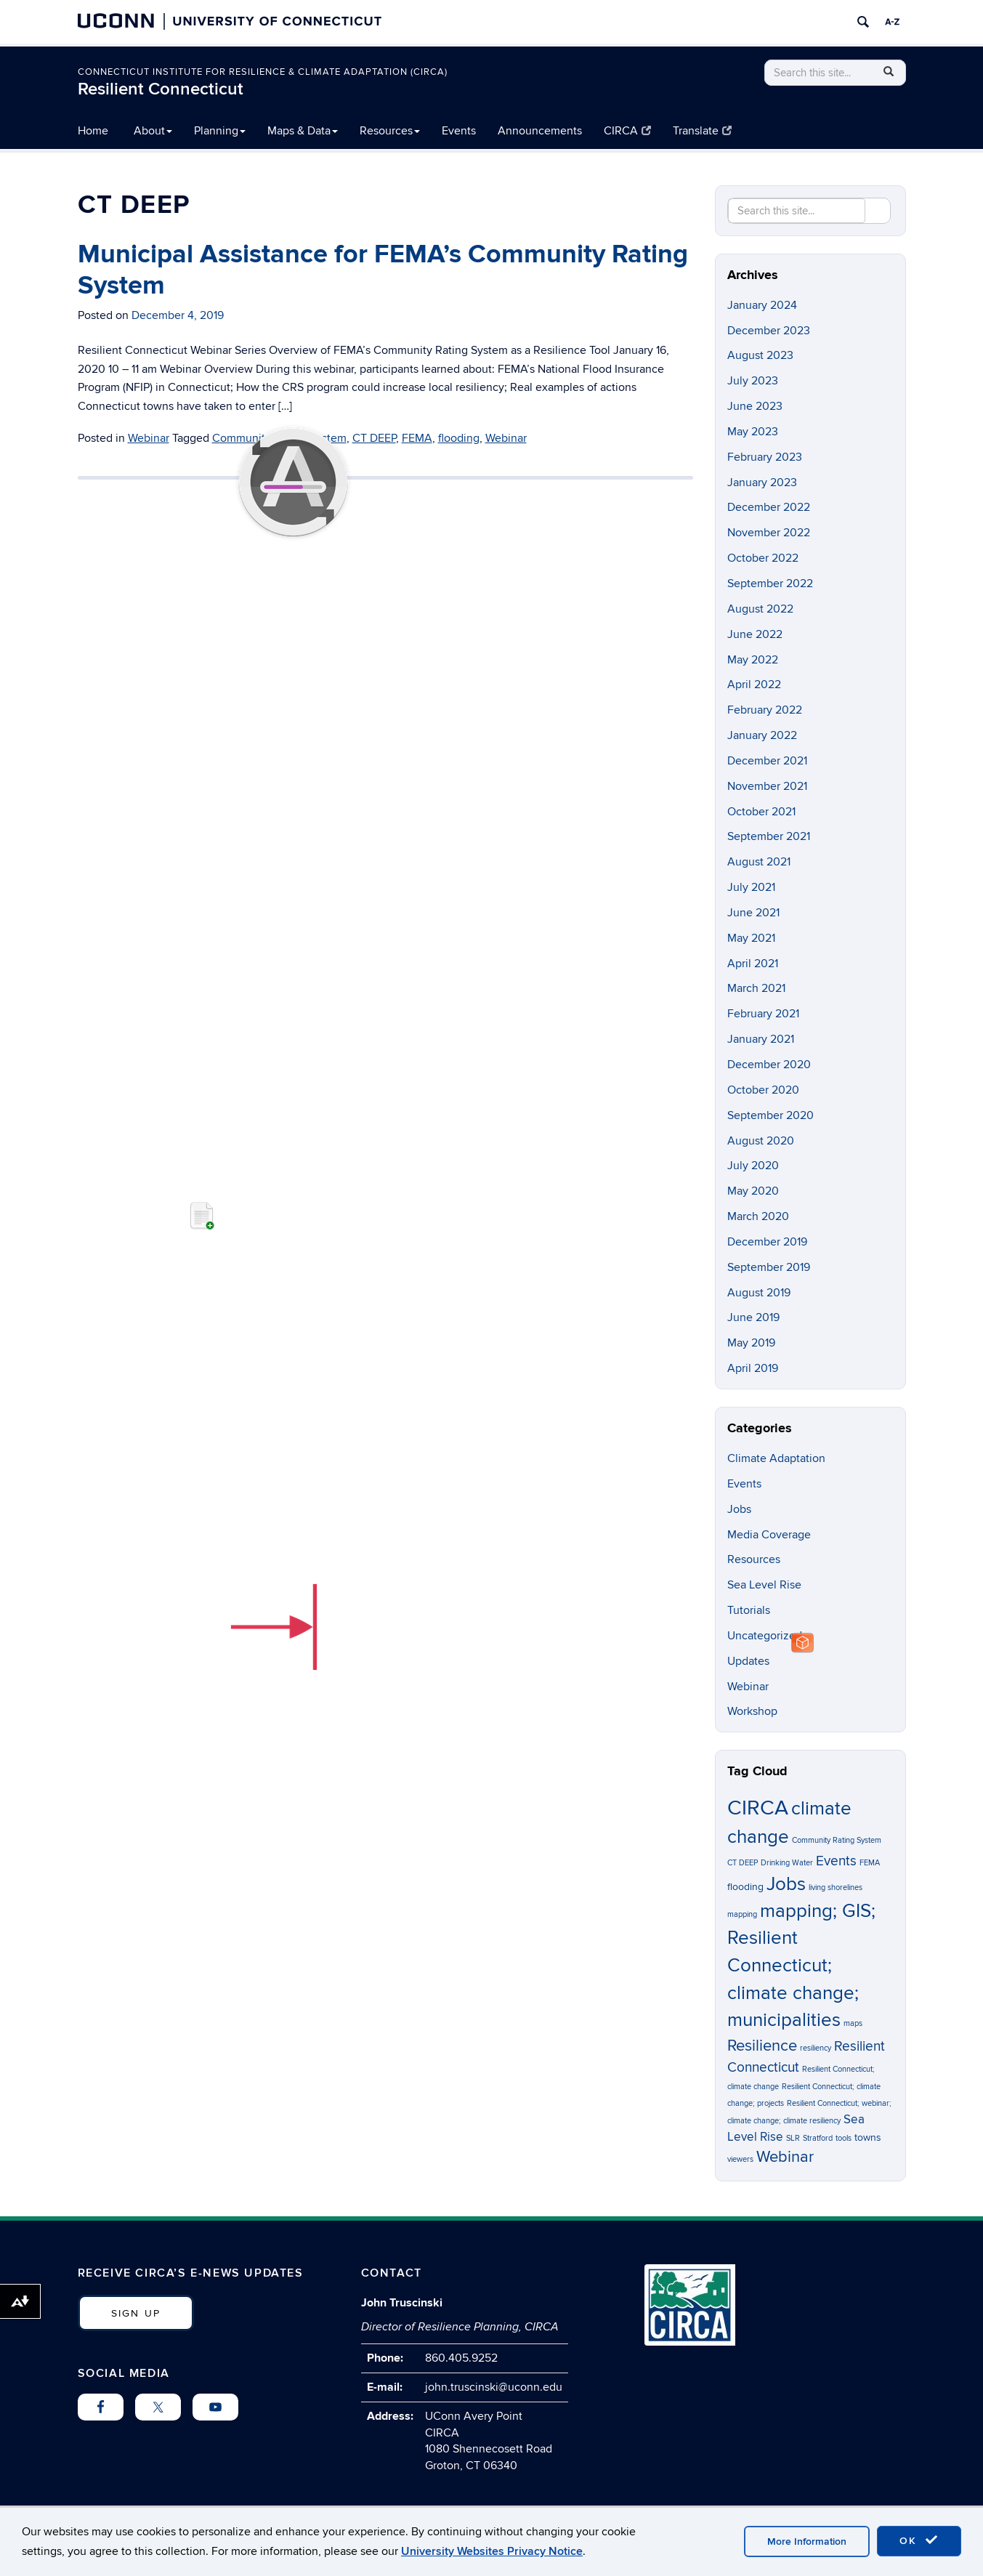  Describe the element at coordinates (201, 1215) in the screenshot. I see `create a new document` at that location.